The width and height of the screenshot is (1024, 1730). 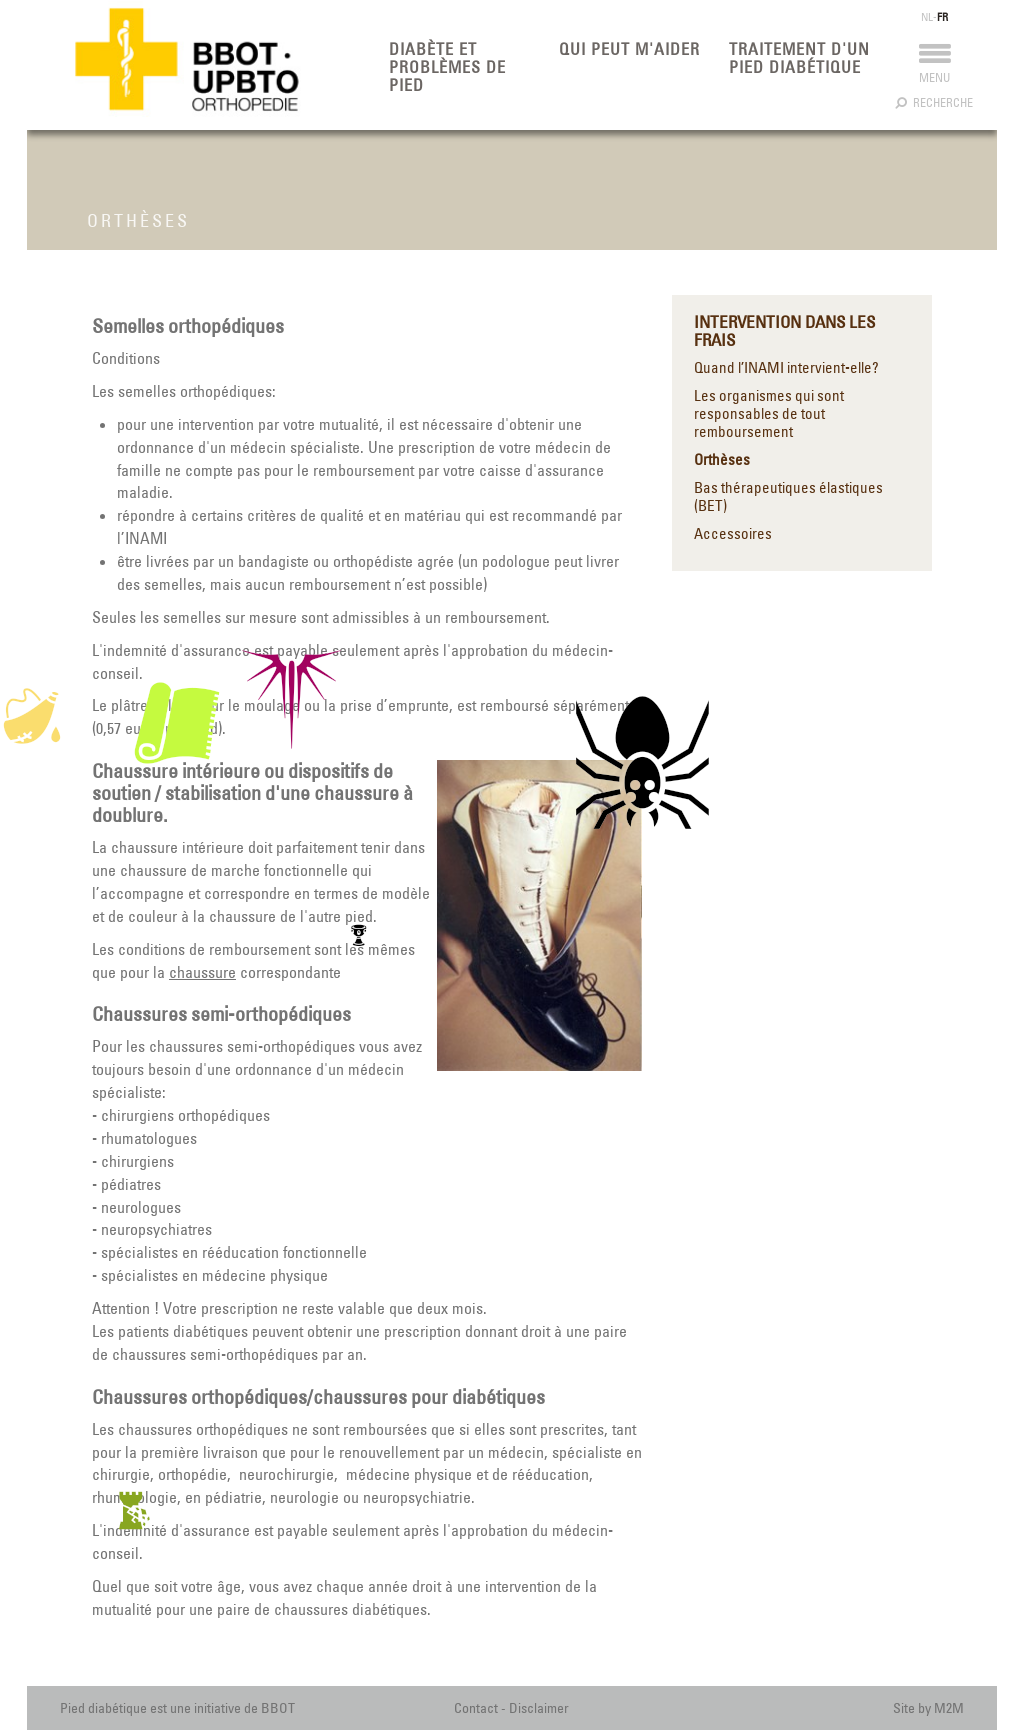 I want to click on view achievements or trophies, so click(x=358, y=935).